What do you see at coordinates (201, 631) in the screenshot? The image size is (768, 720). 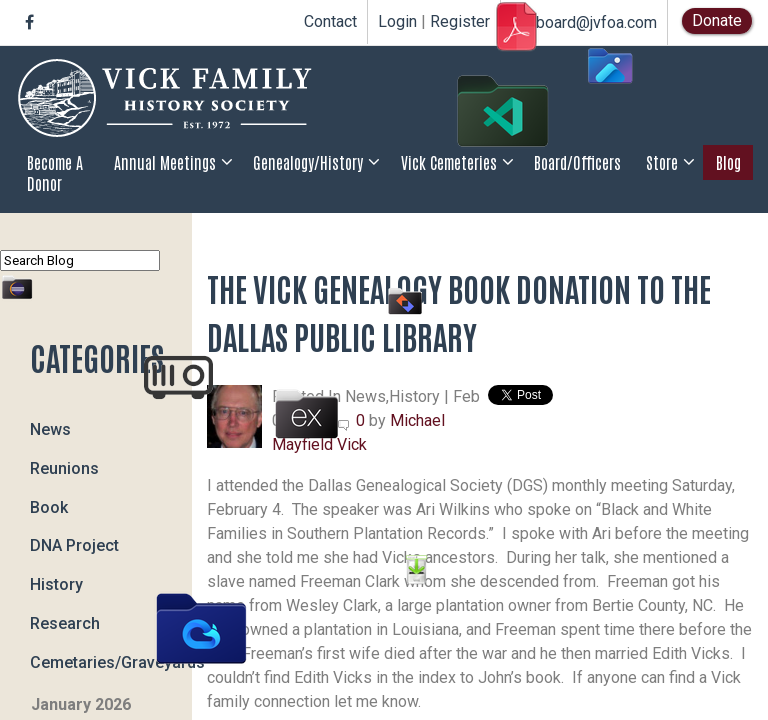 I see `open wondershare inclowdz cloud storage folder` at bounding box center [201, 631].